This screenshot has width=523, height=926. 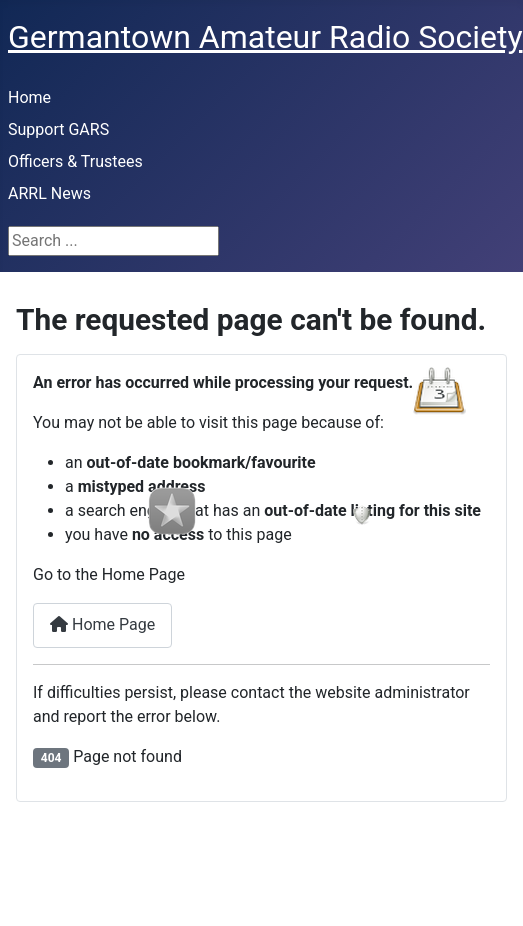 I want to click on open the iTunes Store app, so click(x=172, y=511).